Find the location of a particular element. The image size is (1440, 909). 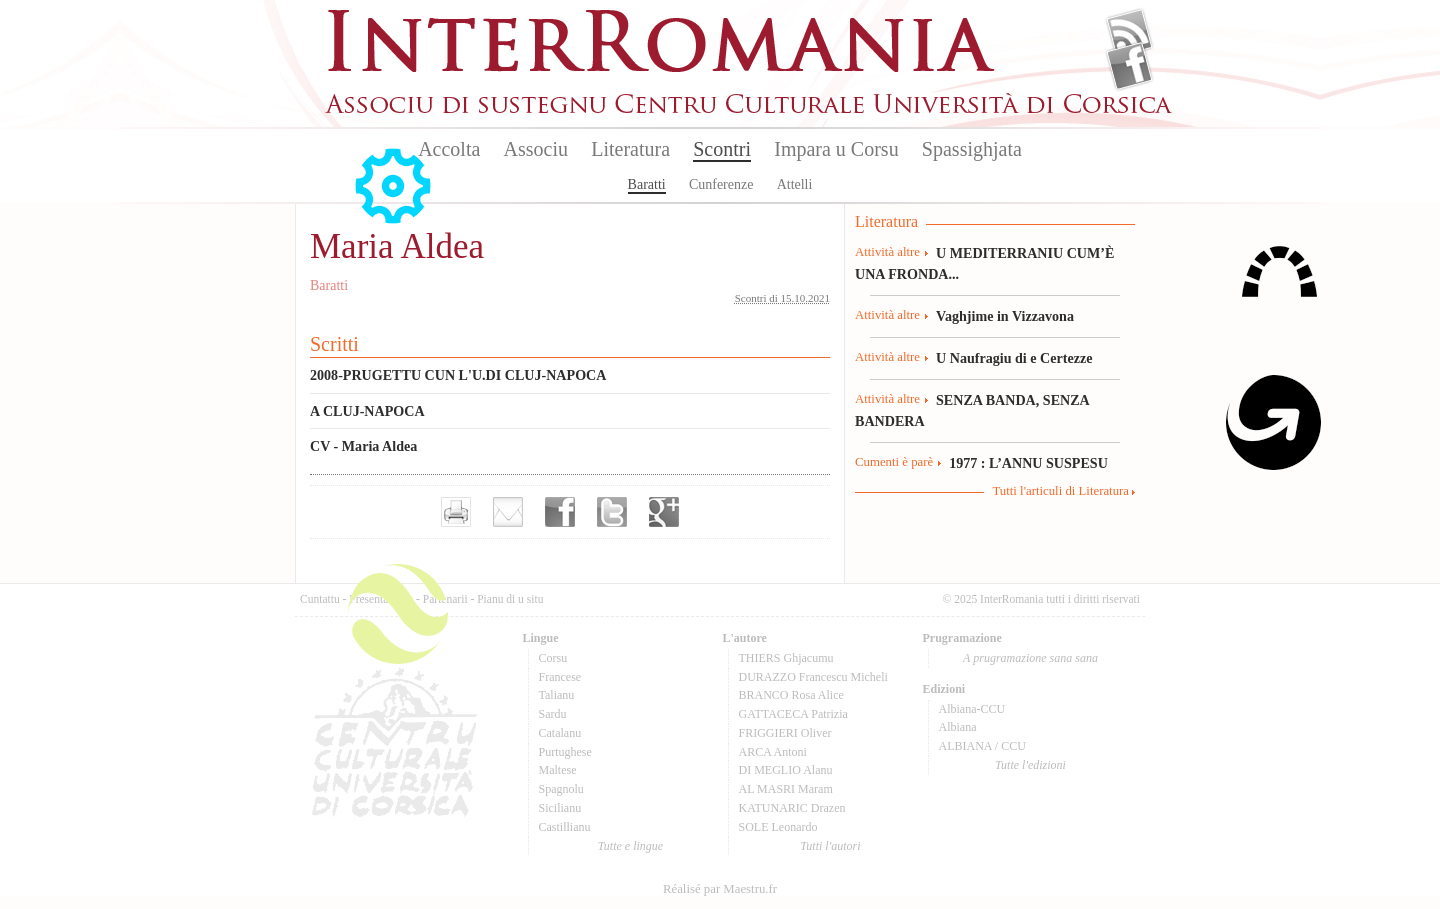

open the MoneyGram app is located at coordinates (1273, 422).